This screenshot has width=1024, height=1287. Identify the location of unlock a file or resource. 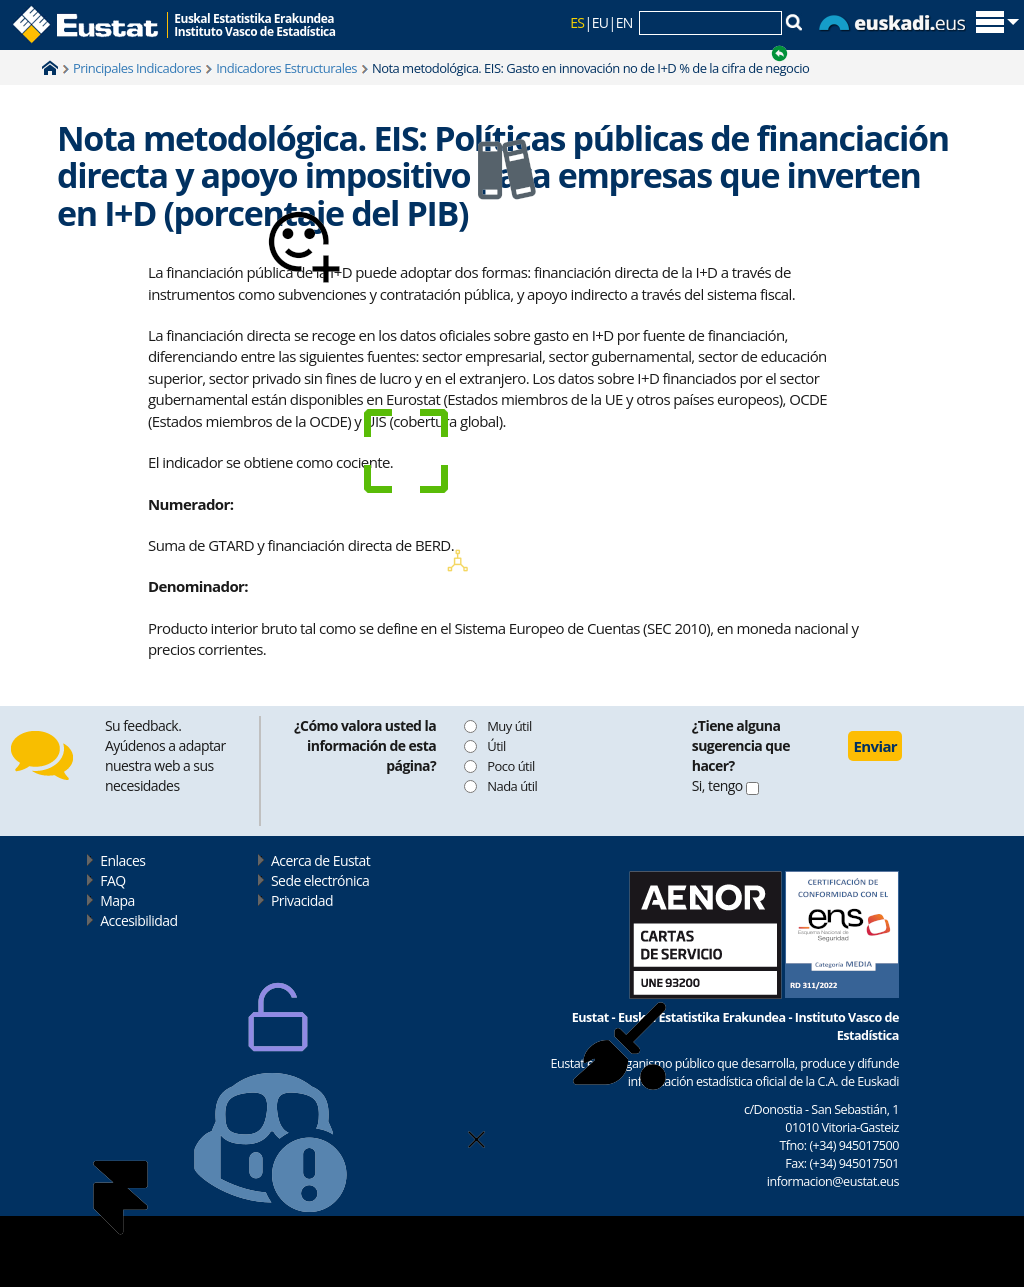
(278, 1017).